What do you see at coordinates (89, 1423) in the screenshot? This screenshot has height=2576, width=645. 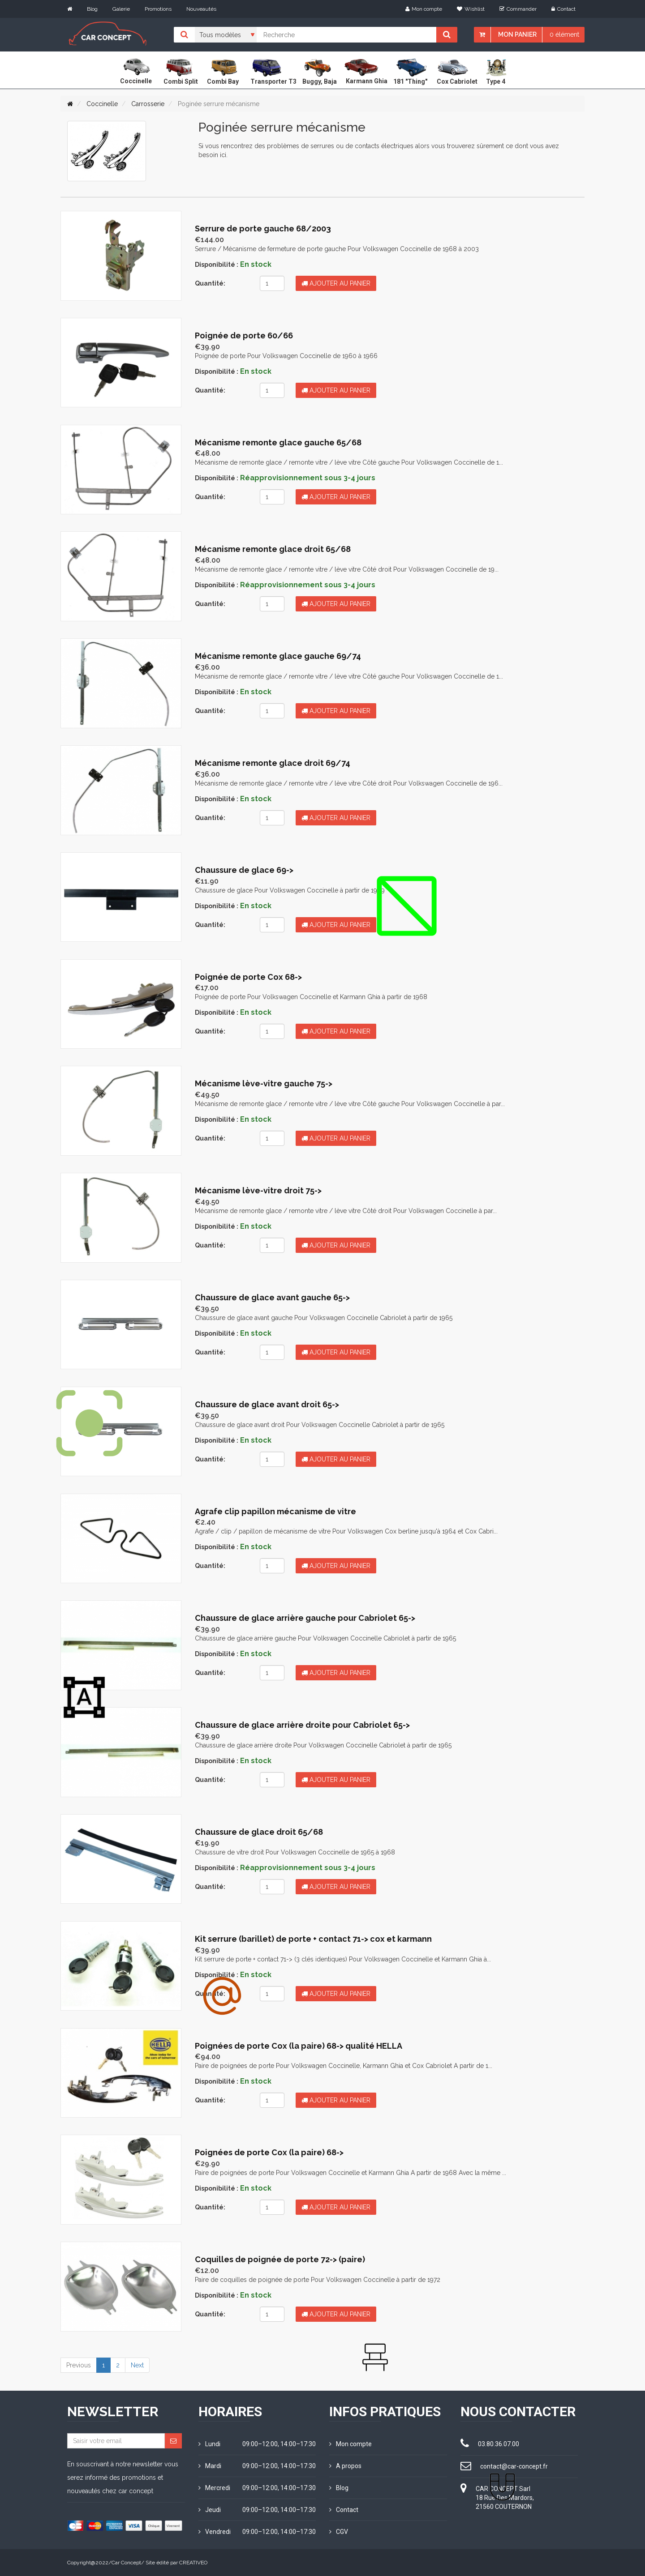 I see `activate camera focus or targeting mode` at bounding box center [89, 1423].